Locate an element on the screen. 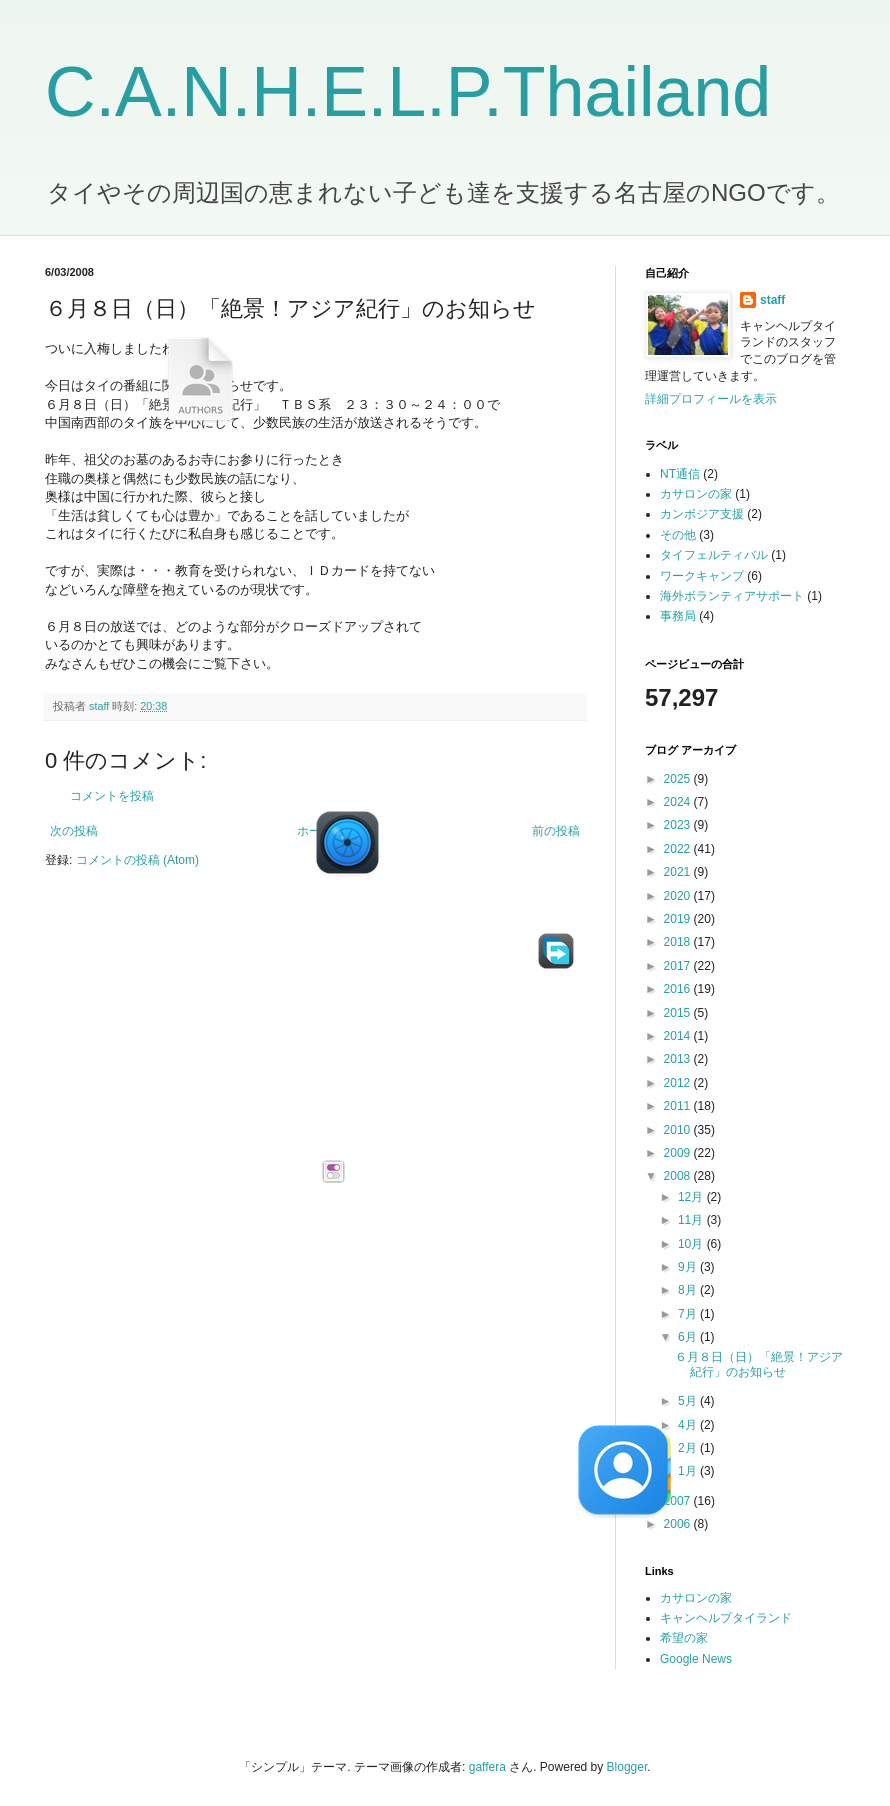 The image size is (890, 1806). open system tweaks or settings customization is located at coordinates (333, 1171).